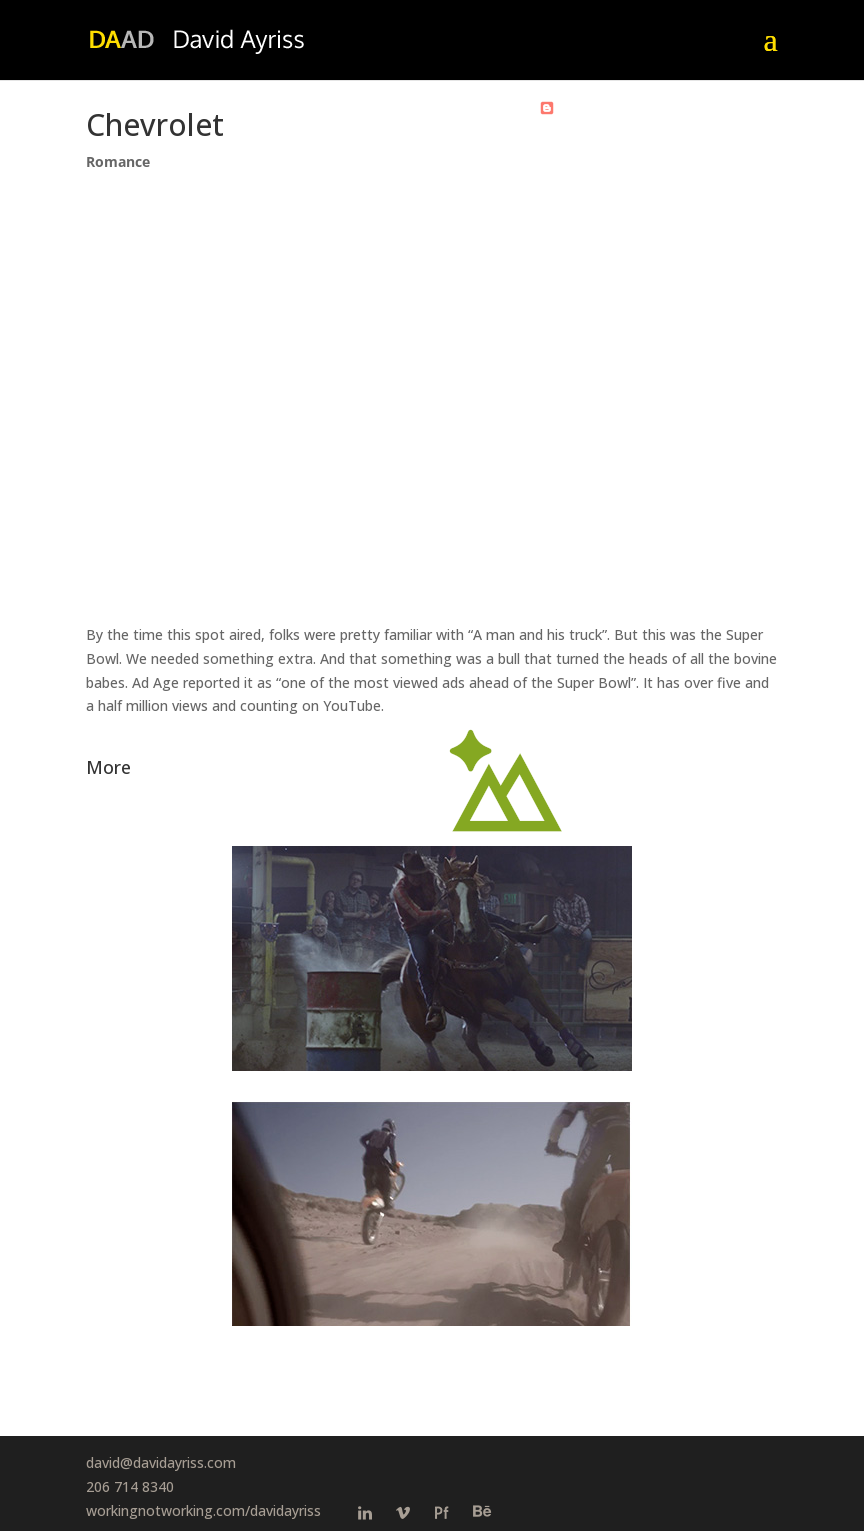 This screenshot has width=864, height=1531. I want to click on generate AI-enhanced landscape images, so click(504, 784).